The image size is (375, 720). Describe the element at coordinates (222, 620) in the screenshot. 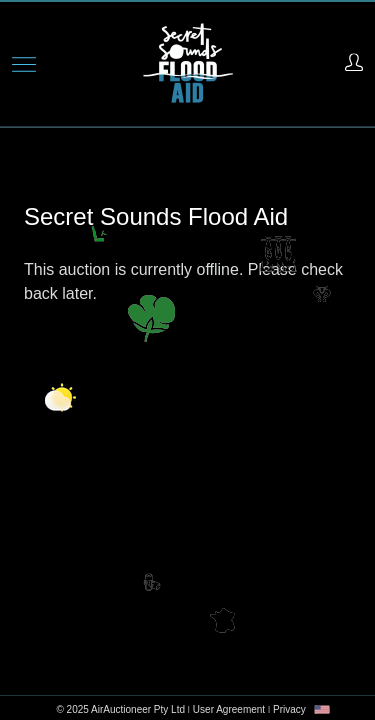

I see `select France as your country or region` at that location.